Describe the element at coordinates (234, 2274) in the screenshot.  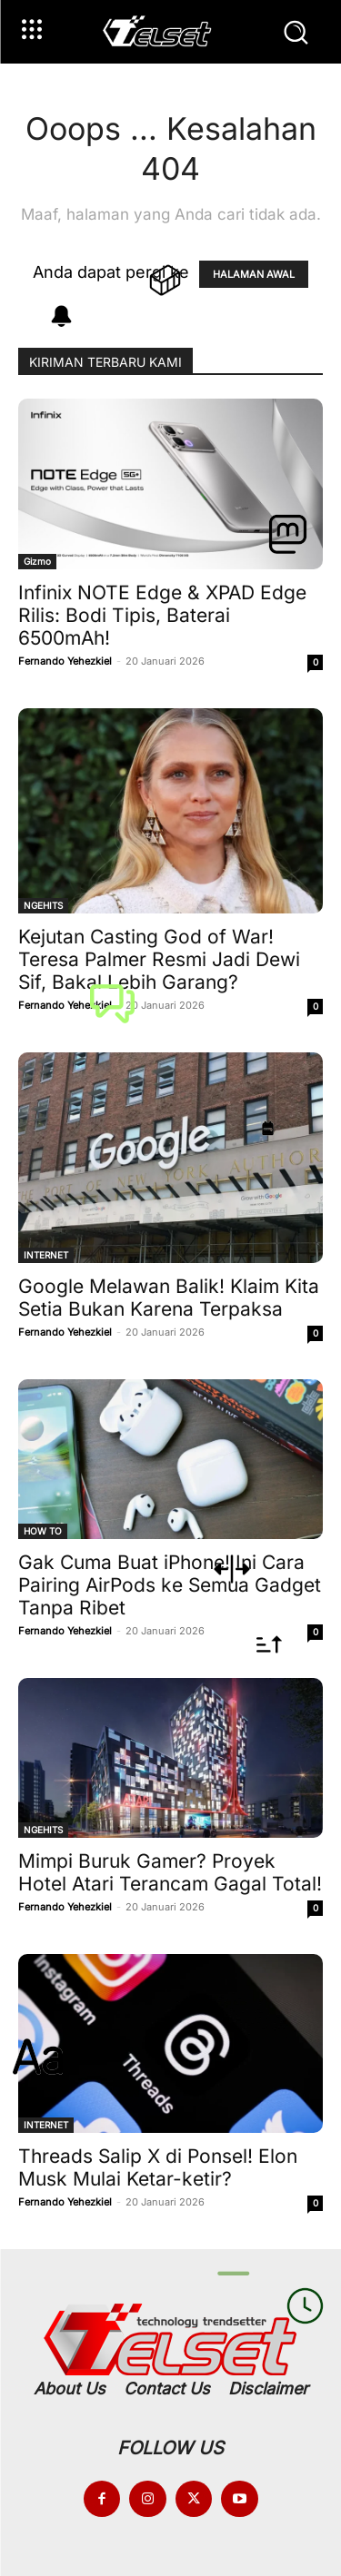
I see `collapse or minimize a section` at that location.